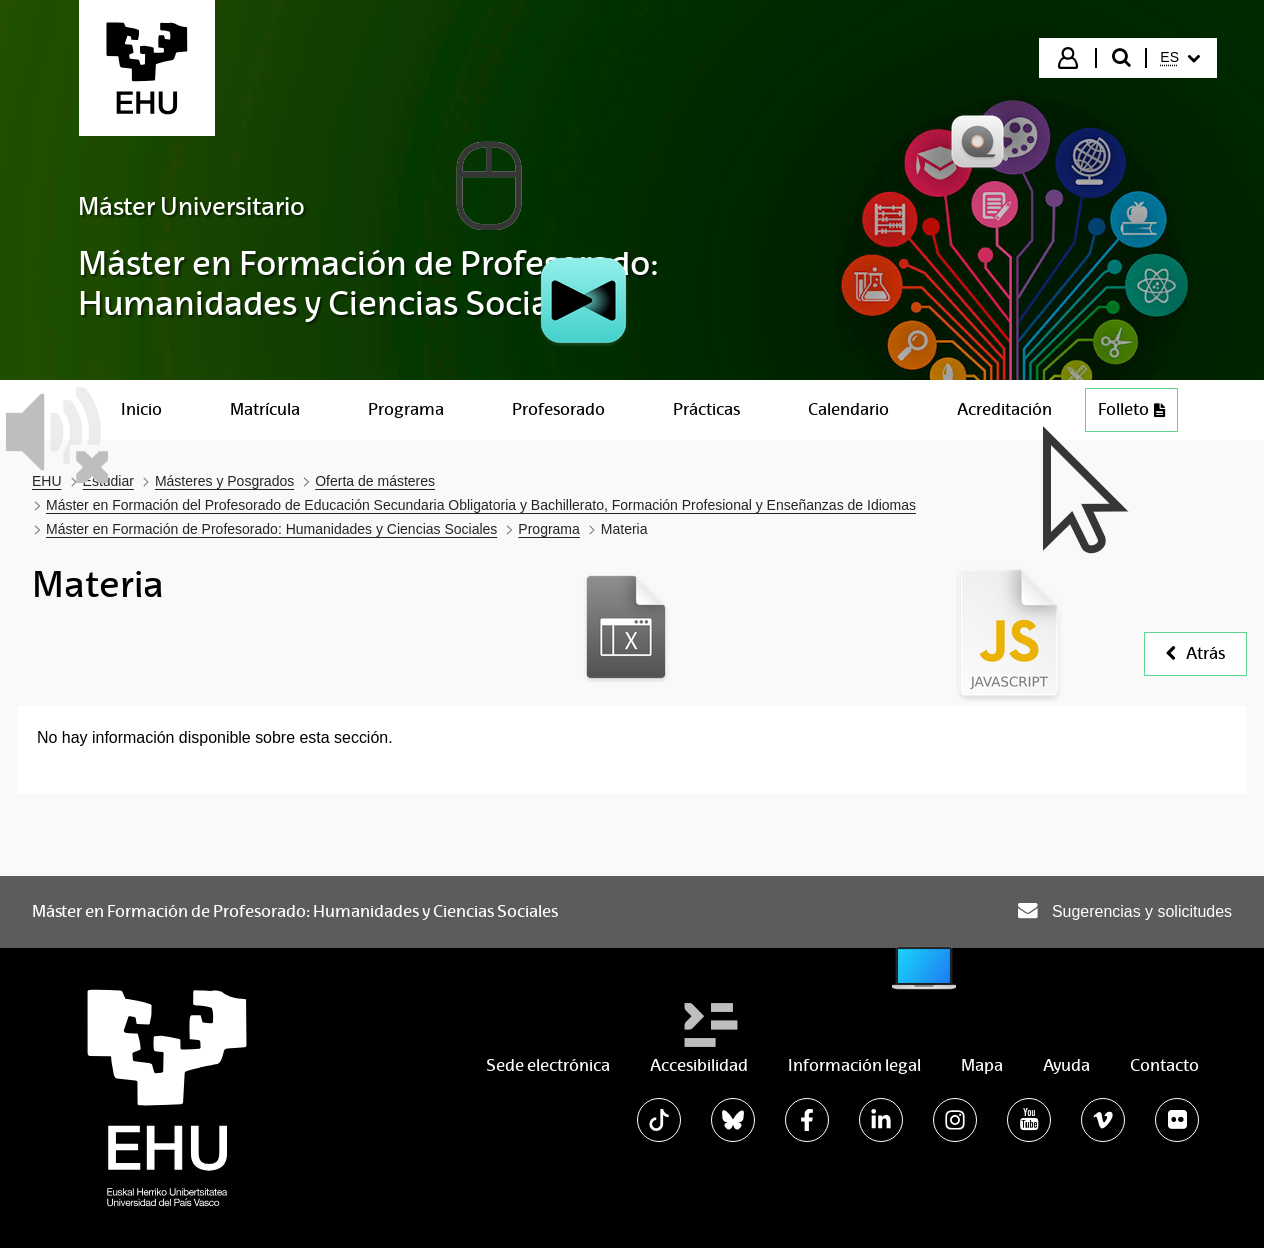 The image size is (1264, 1248). What do you see at coordinates (626, 629) in the screenshot?
I see `a macbinary file type indicator` at bounding box center [626, 629].